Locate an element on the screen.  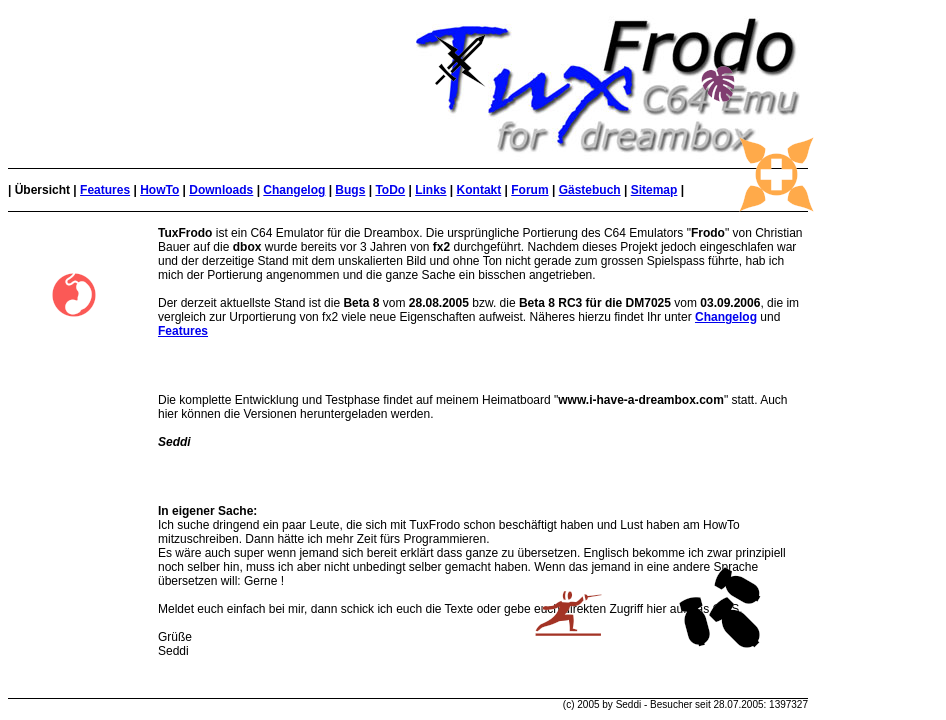
indicates pregnancy or fetal development stage is located at coordinates (74, 295).